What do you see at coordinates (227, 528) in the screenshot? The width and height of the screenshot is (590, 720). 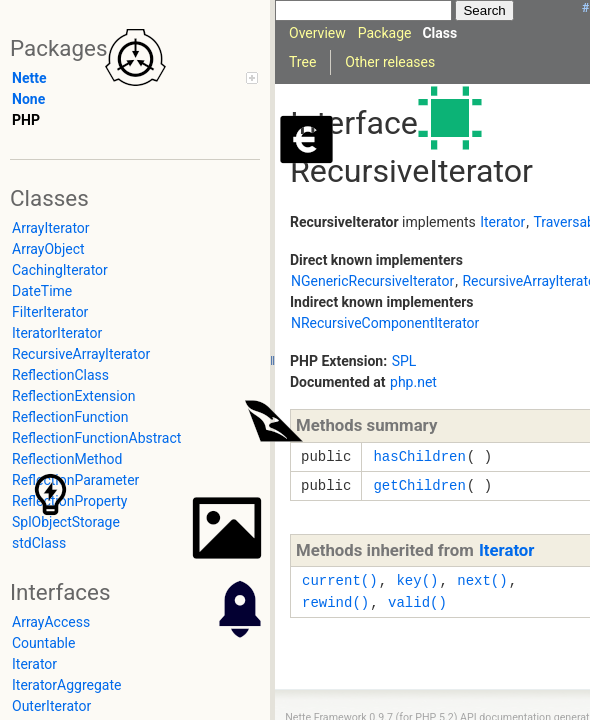 I see `view image or photo` at bounding box center [227, 528].